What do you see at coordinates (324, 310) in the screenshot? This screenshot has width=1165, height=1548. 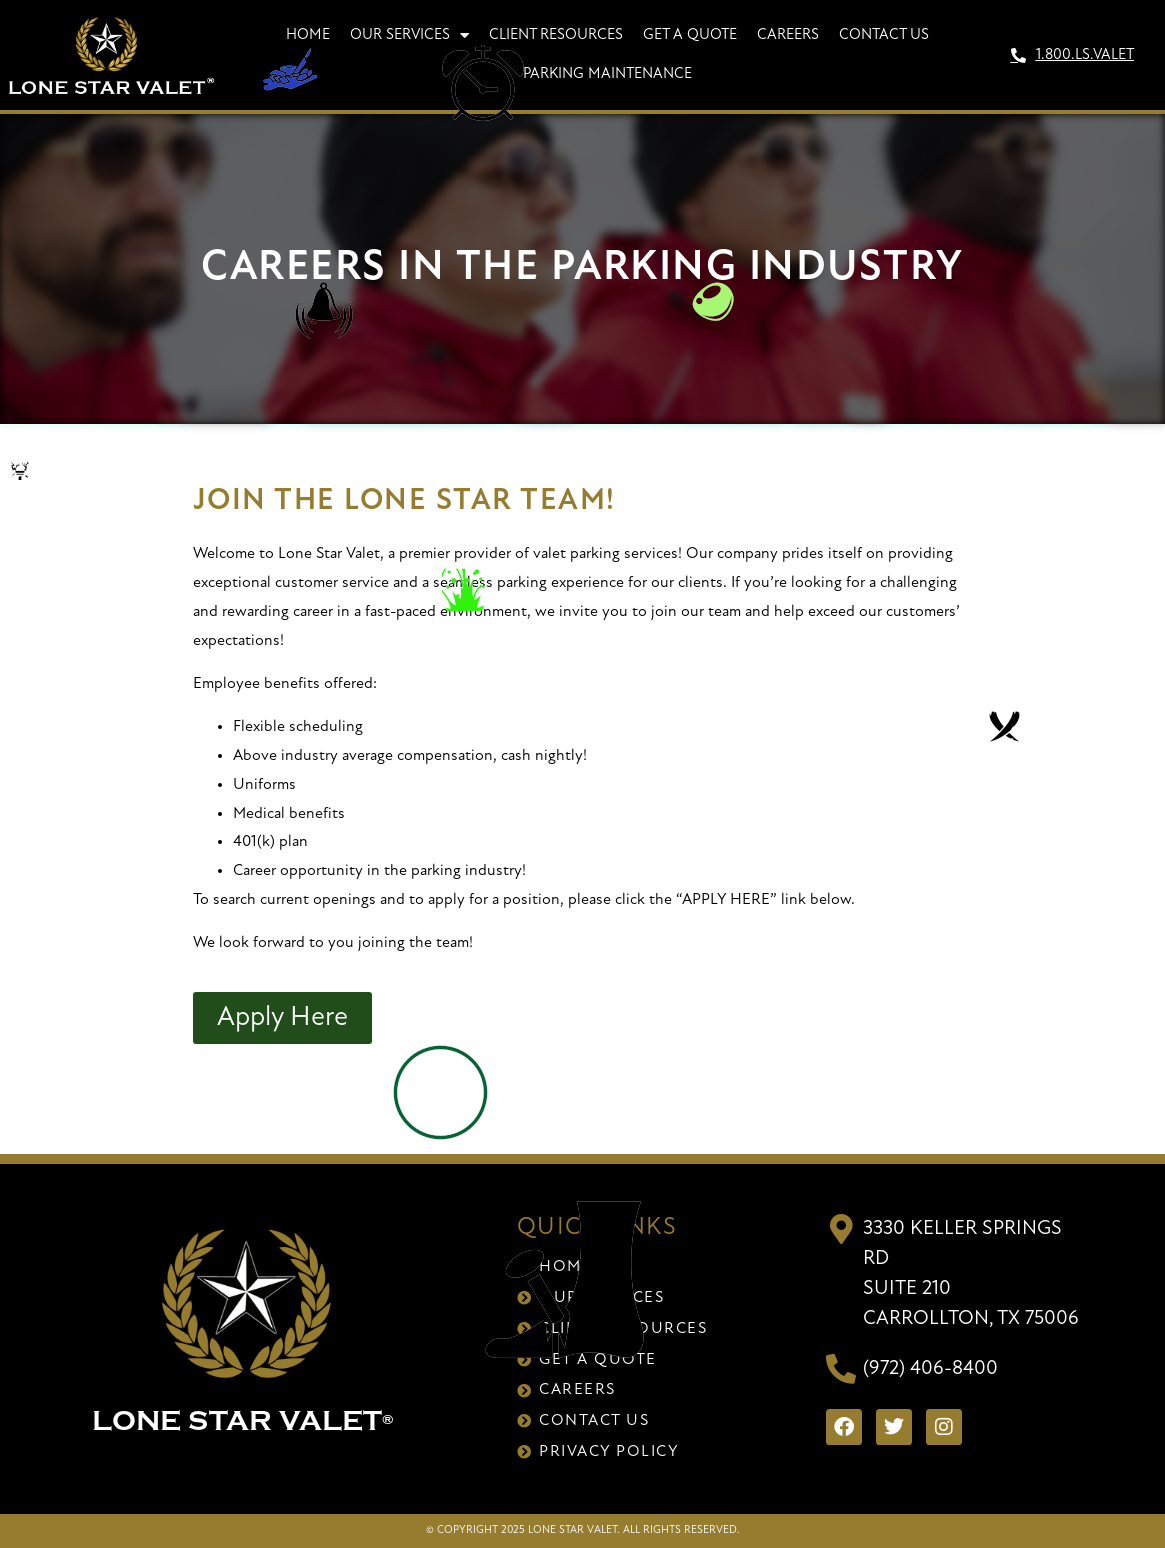 I see `indicates new notifications or alerts` at bounding box center [324, 310].